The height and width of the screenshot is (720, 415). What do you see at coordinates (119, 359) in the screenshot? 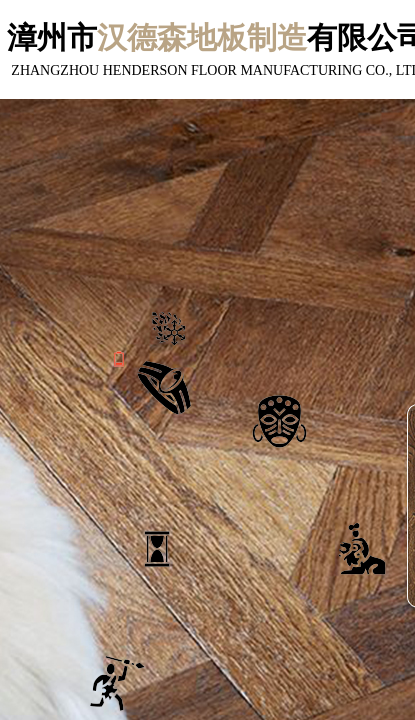
I see `indicates low battery level at 25%` at bounding box center [119, 359].